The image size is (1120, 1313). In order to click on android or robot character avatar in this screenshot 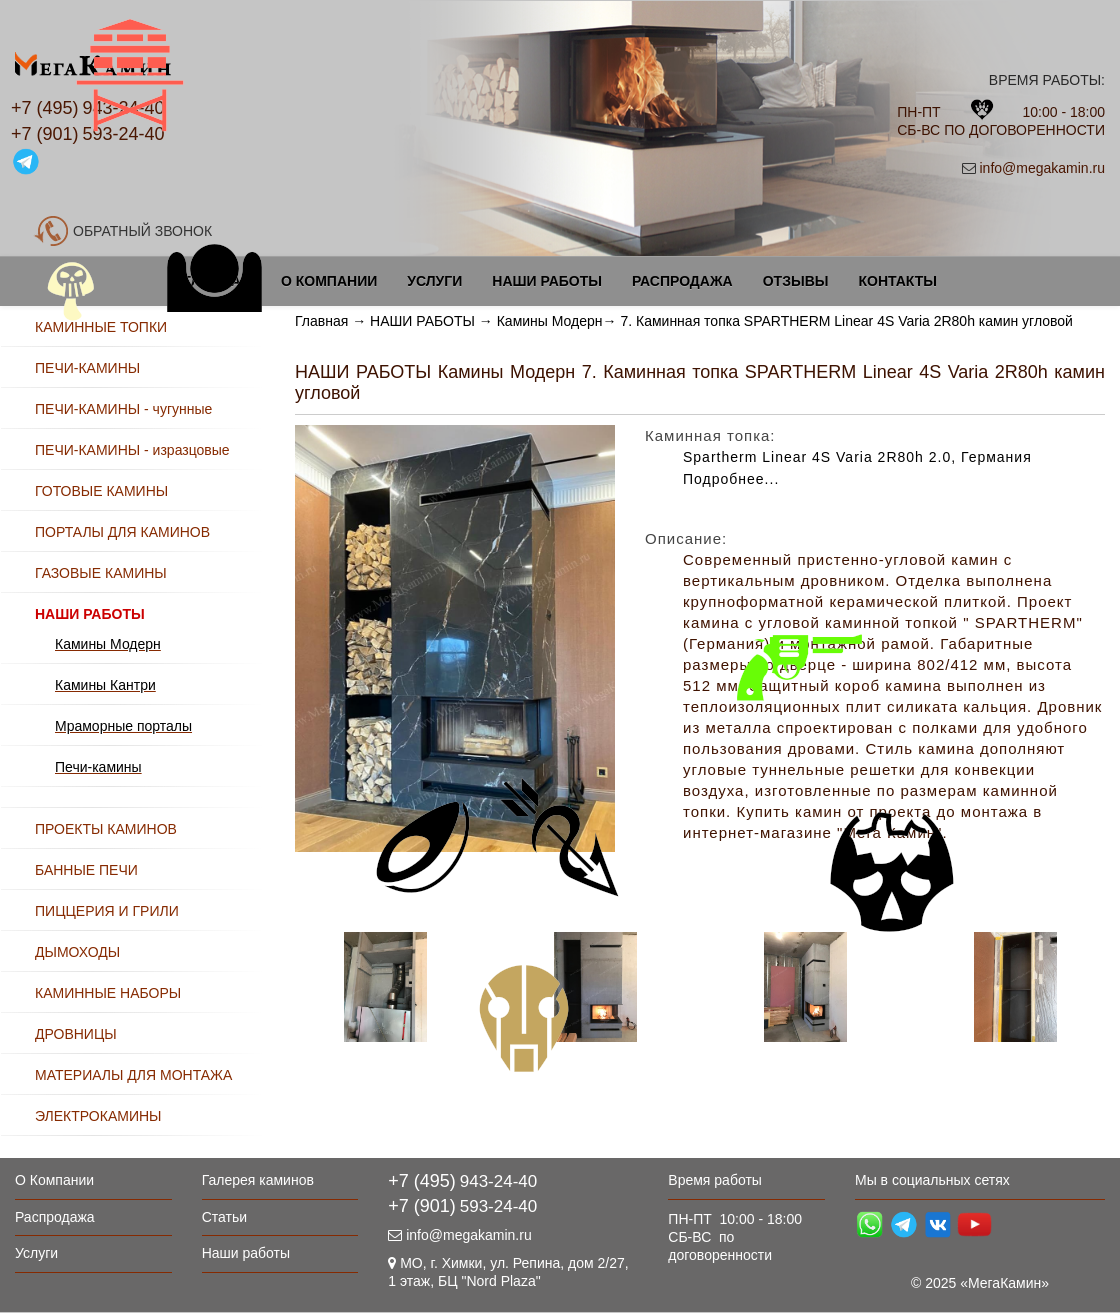, I will do `click(524, 1019)`.